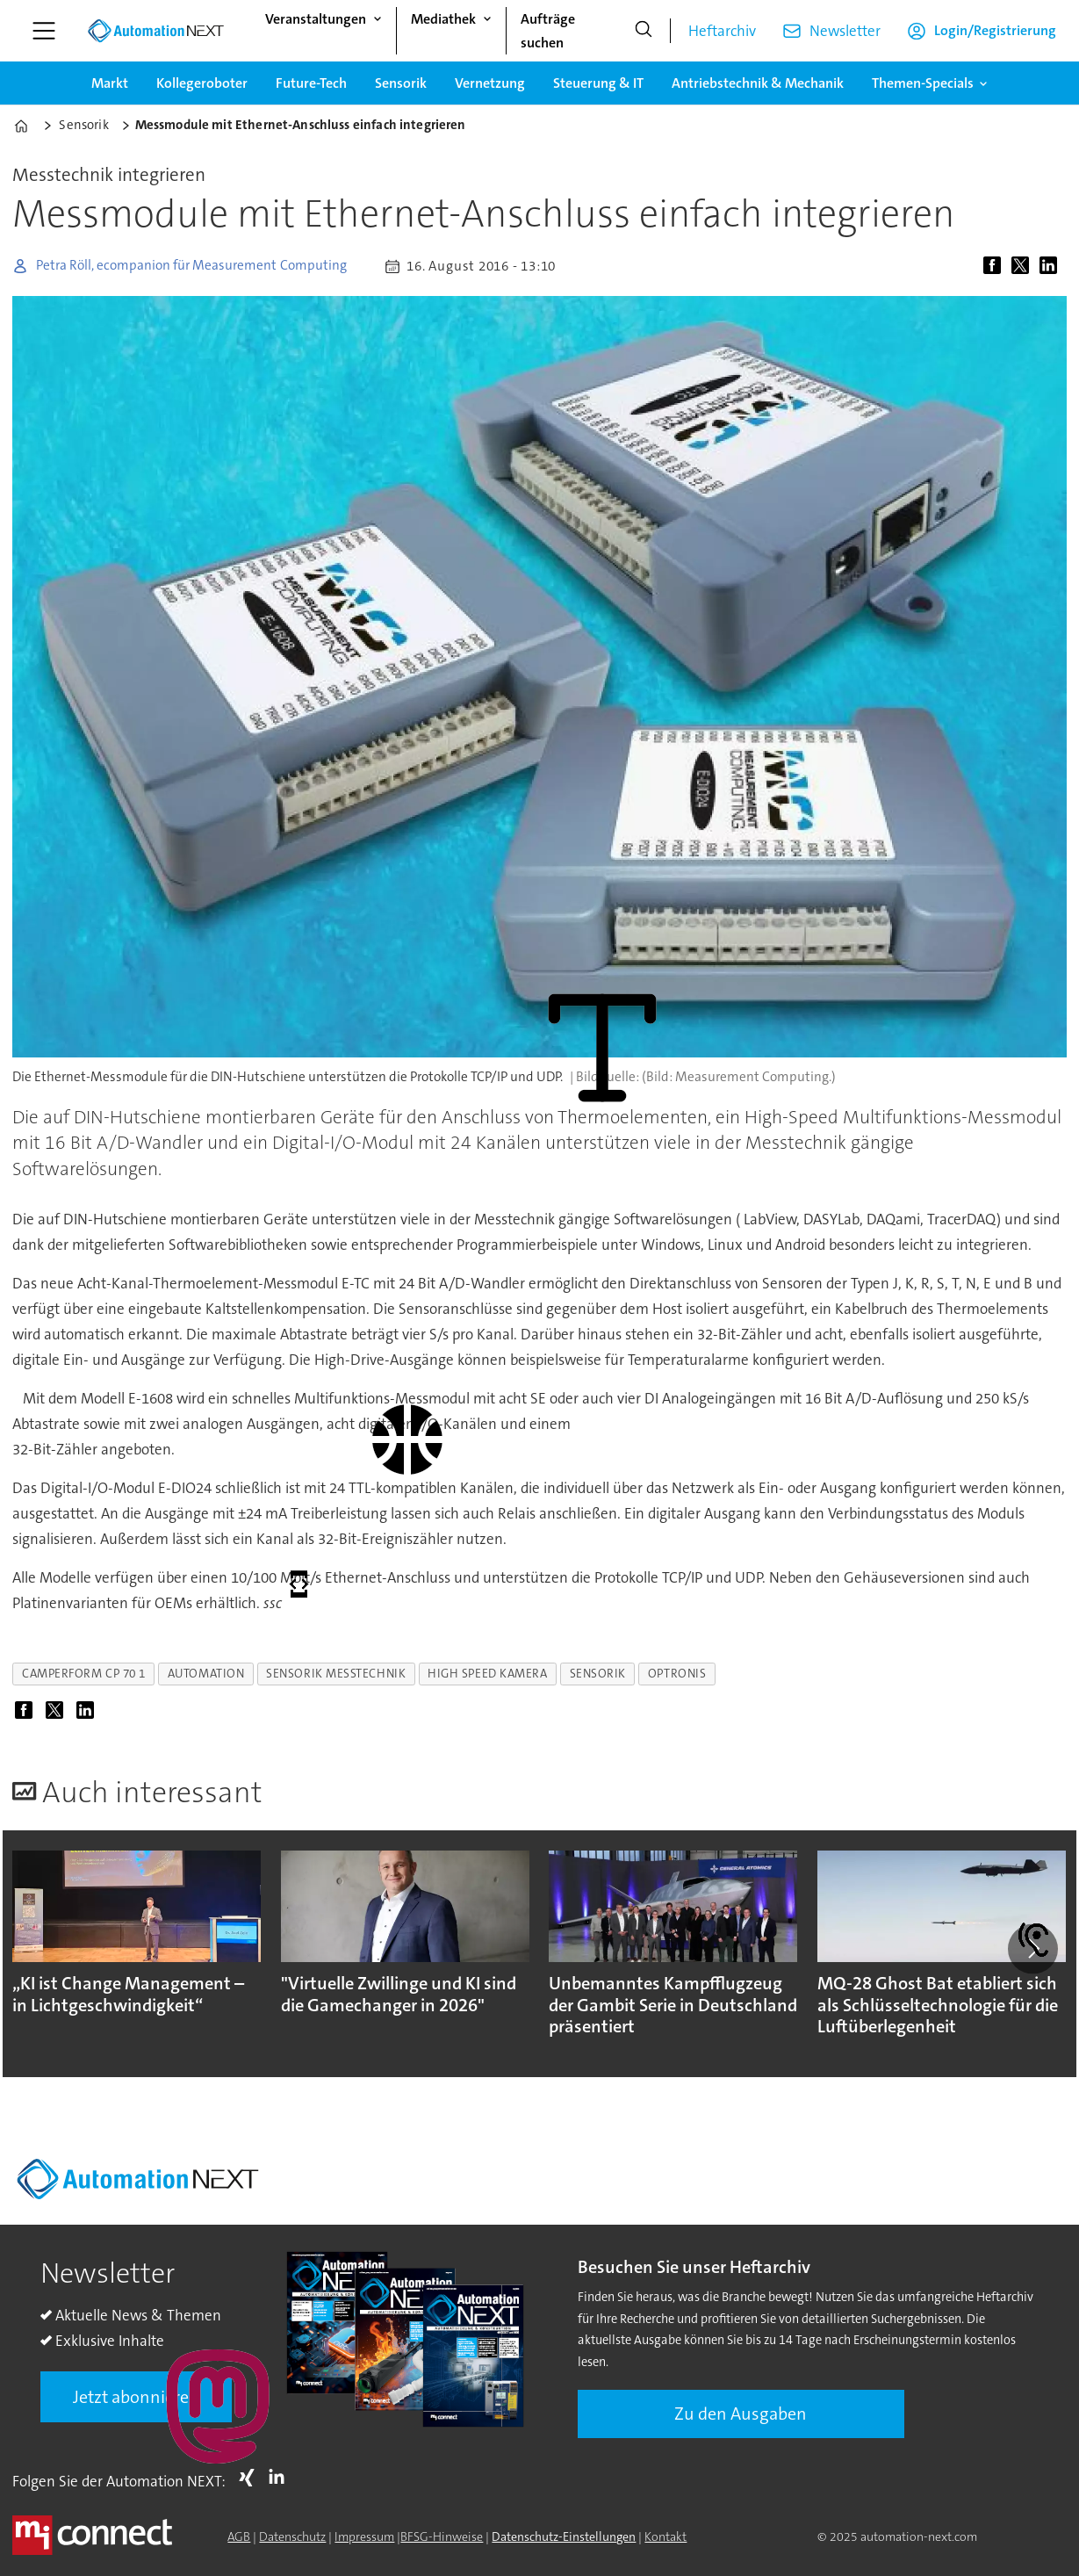  I want to click on access hearing or audio accessibility settings, so click(1033, 1940).